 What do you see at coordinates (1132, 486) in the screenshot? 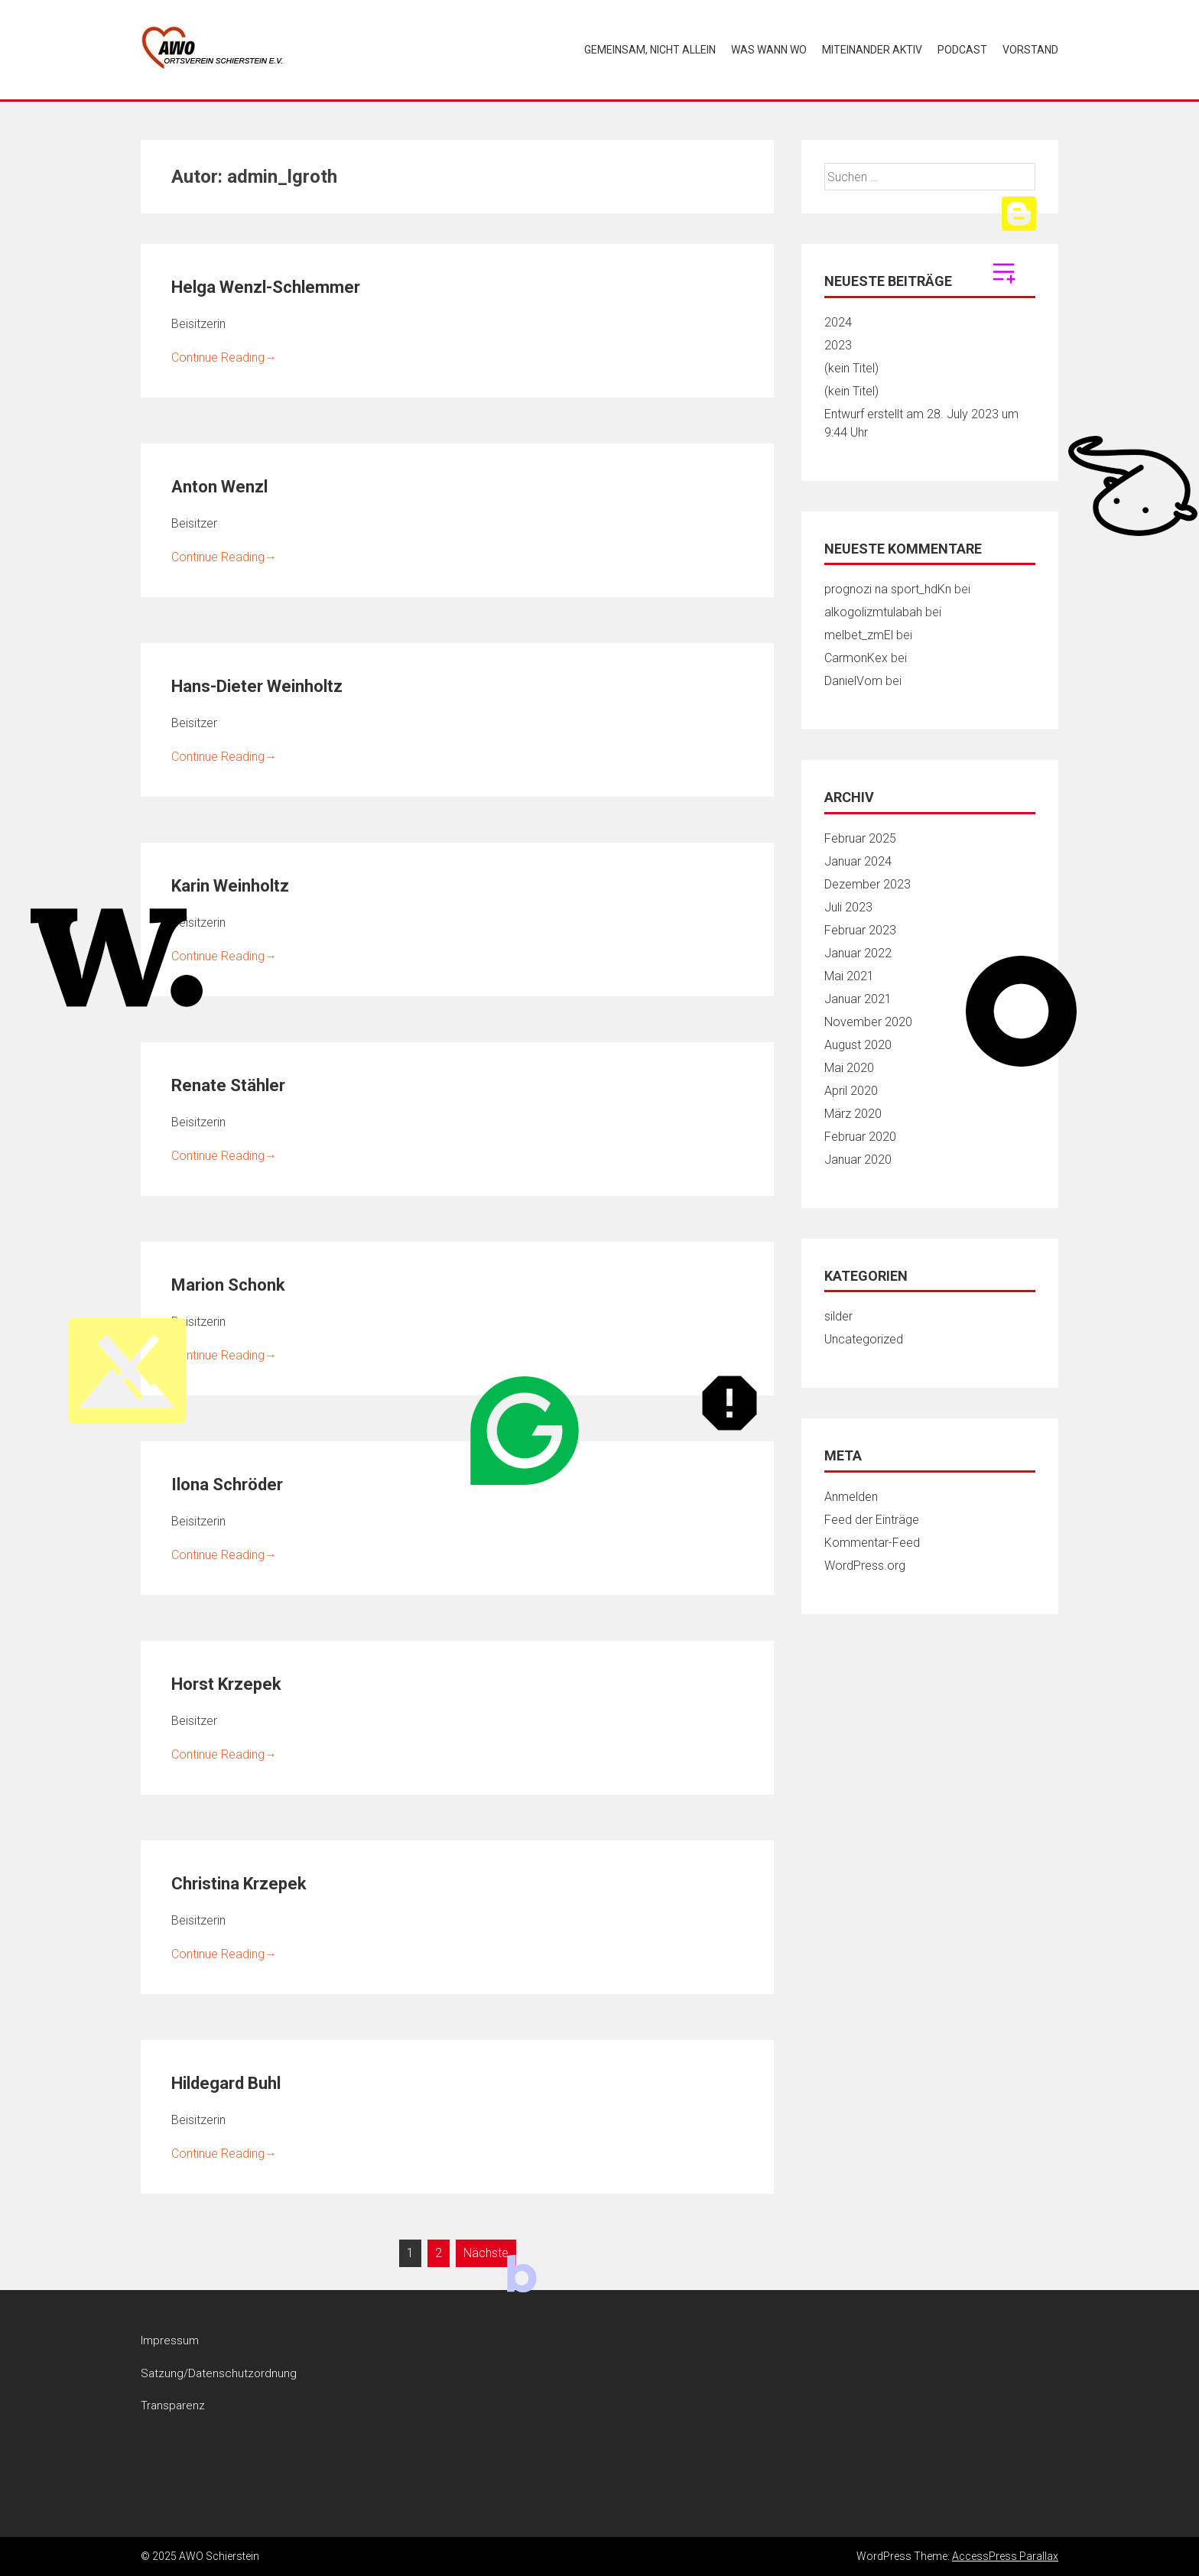
I see `support creators on afdian` at bounding box center [1132, 486].